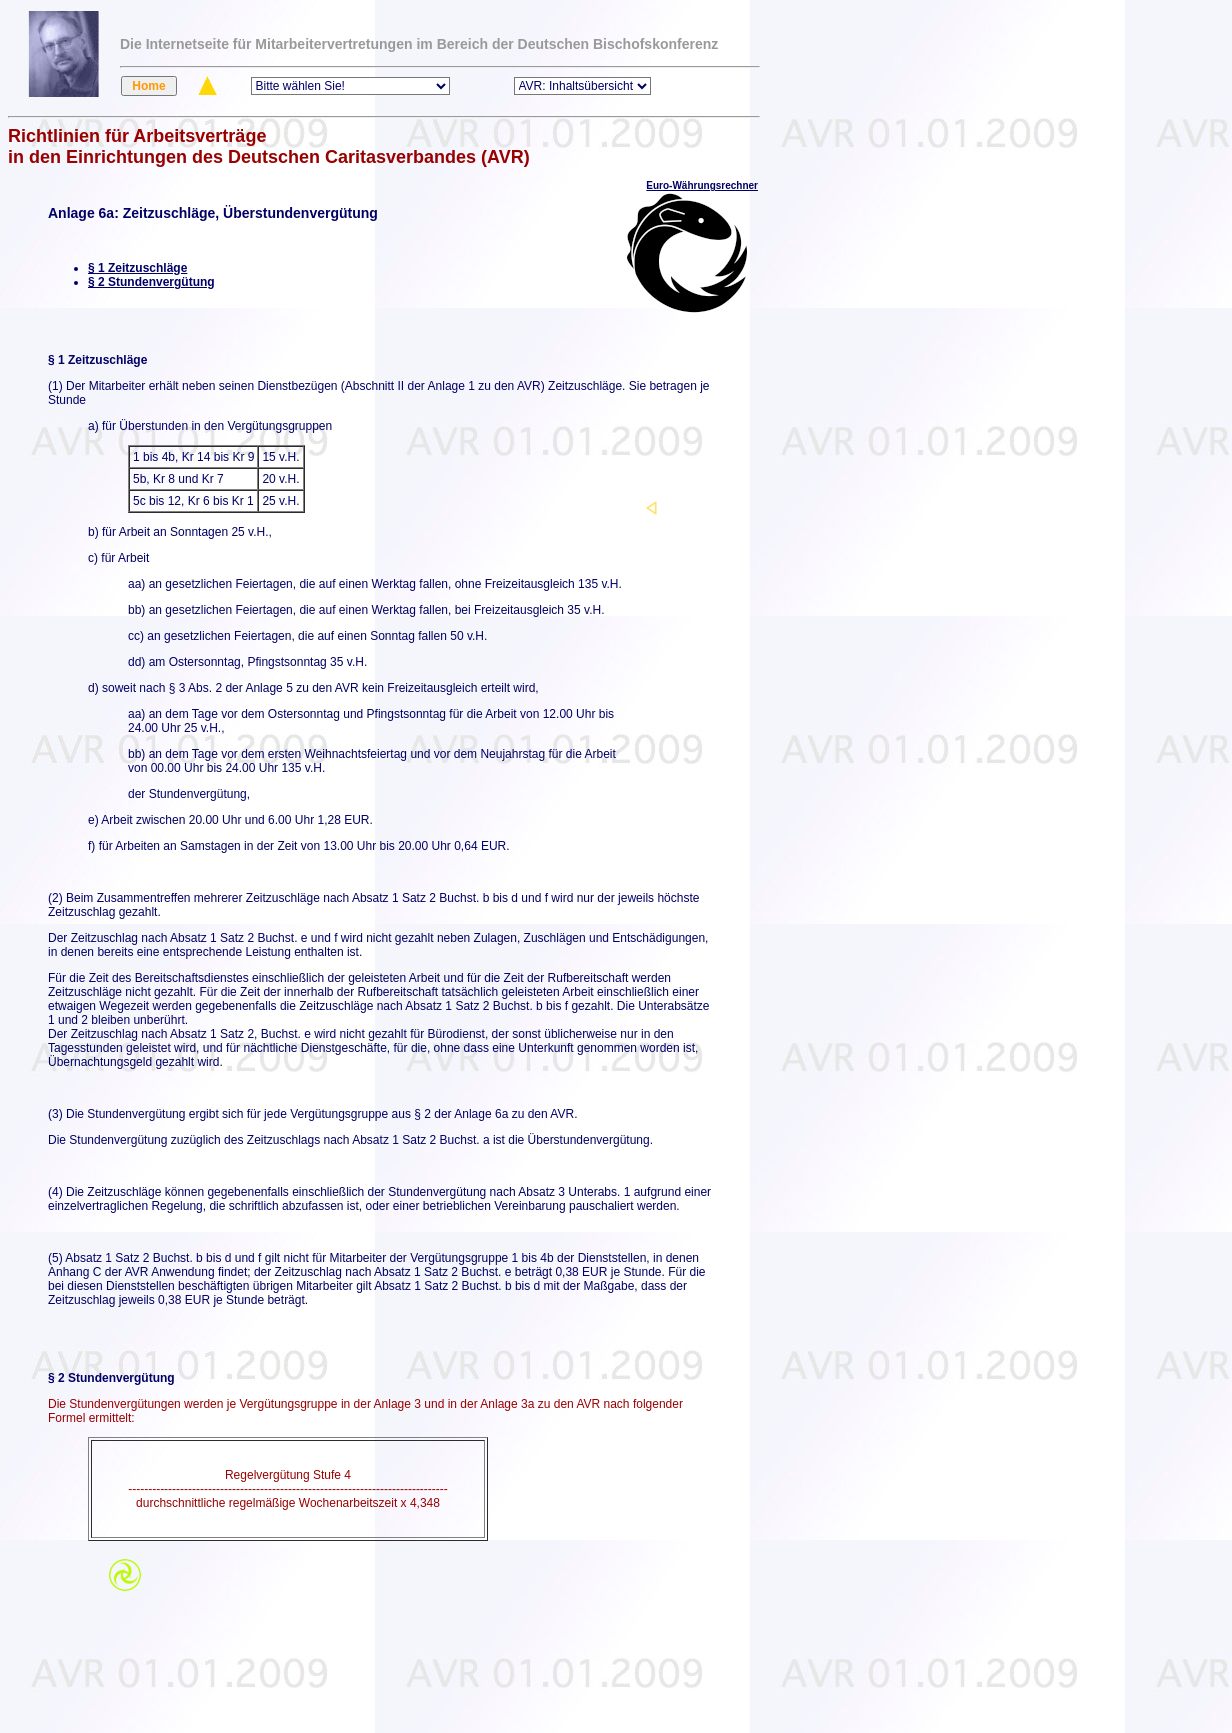 This screenshot has width=1232, height=1733. I want to click on ReactiveX library or framework logo, so click(687, 253).